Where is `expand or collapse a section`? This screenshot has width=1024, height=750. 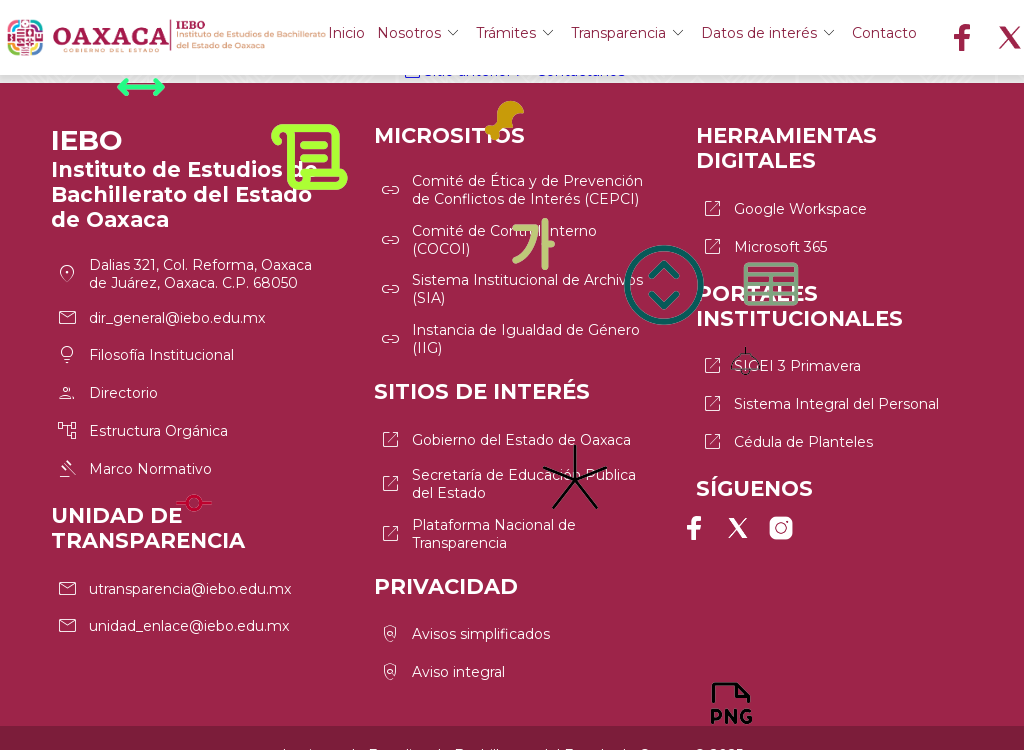 expand or collapse a section is located at coordinates (664, 285).